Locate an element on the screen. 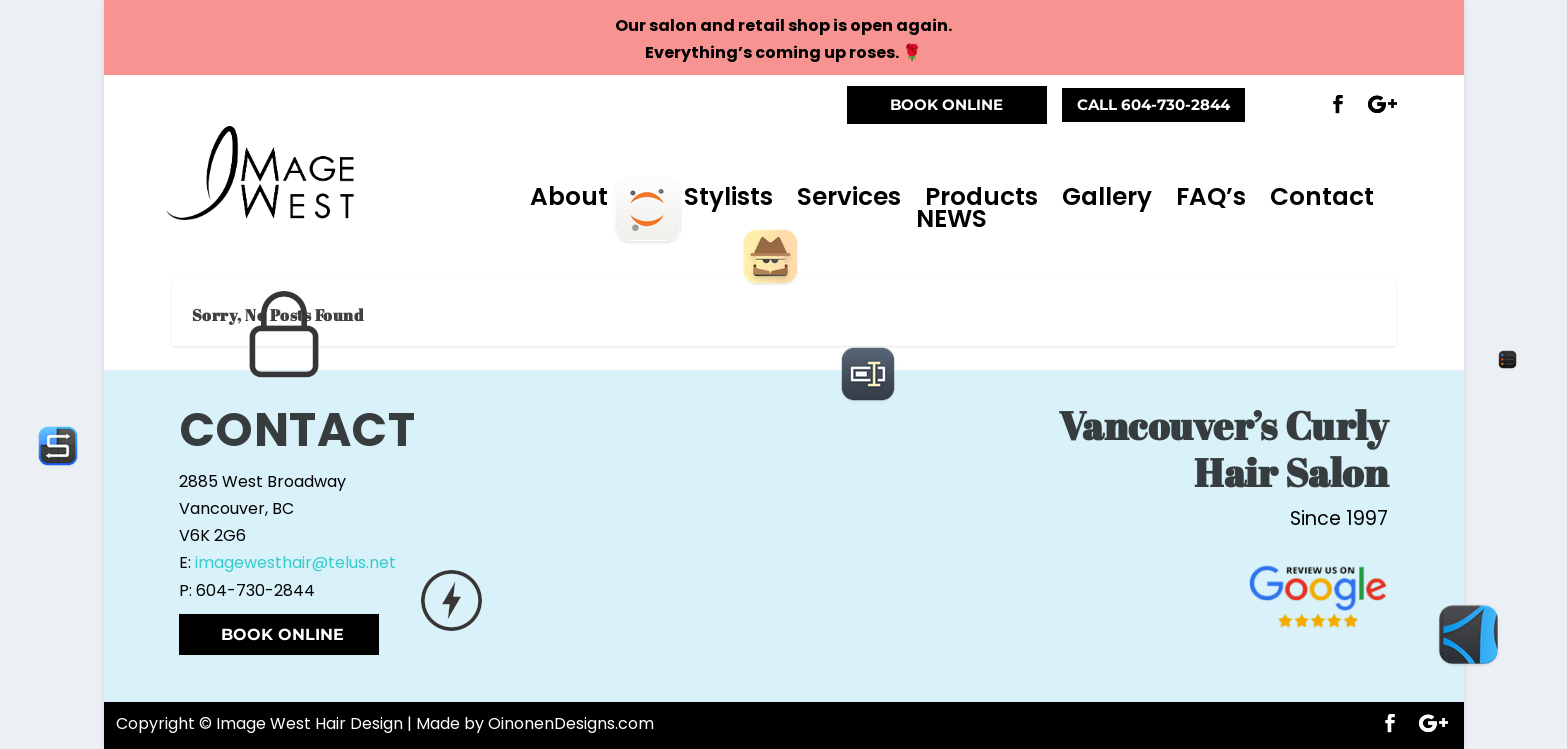  open d-spy application for debugging d-bus is located at coordinates (770, 256).